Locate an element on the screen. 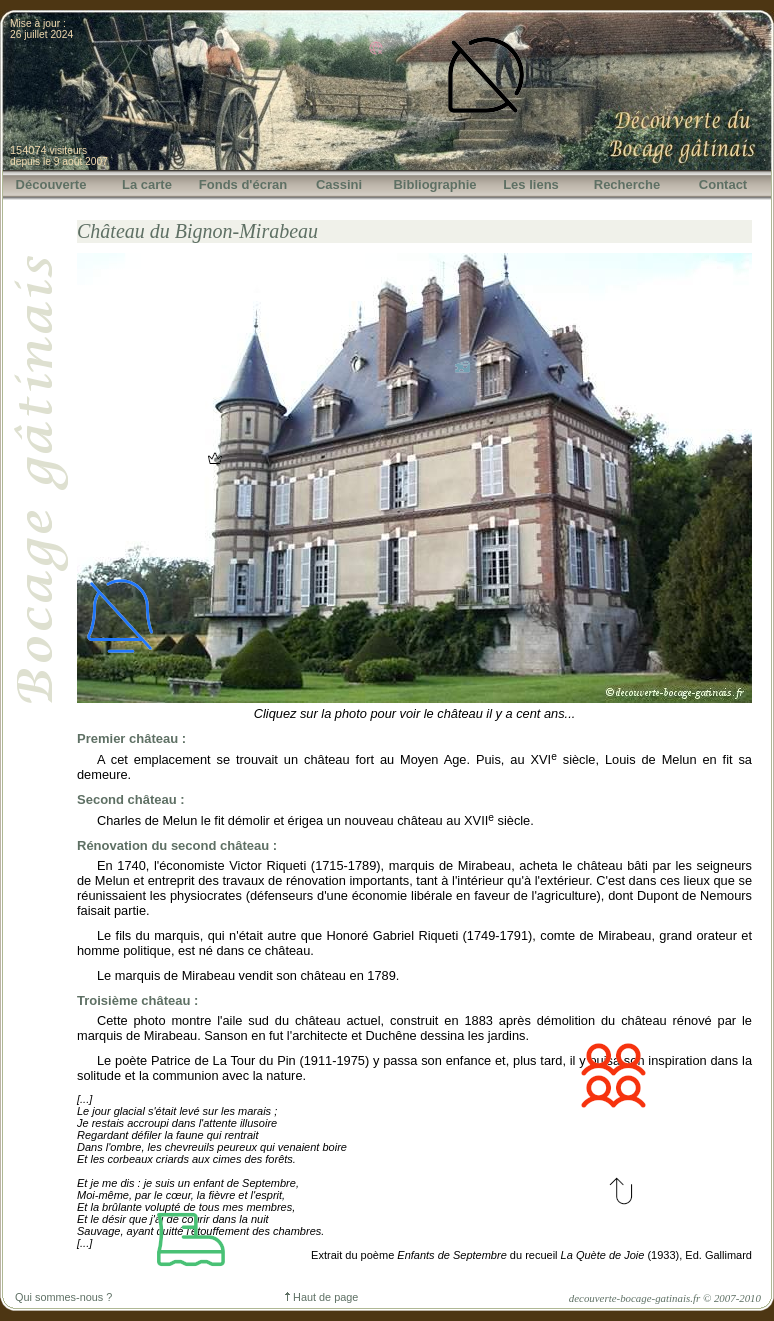  indicates dairy or cheese-related content is located at coordinates (462, 367).